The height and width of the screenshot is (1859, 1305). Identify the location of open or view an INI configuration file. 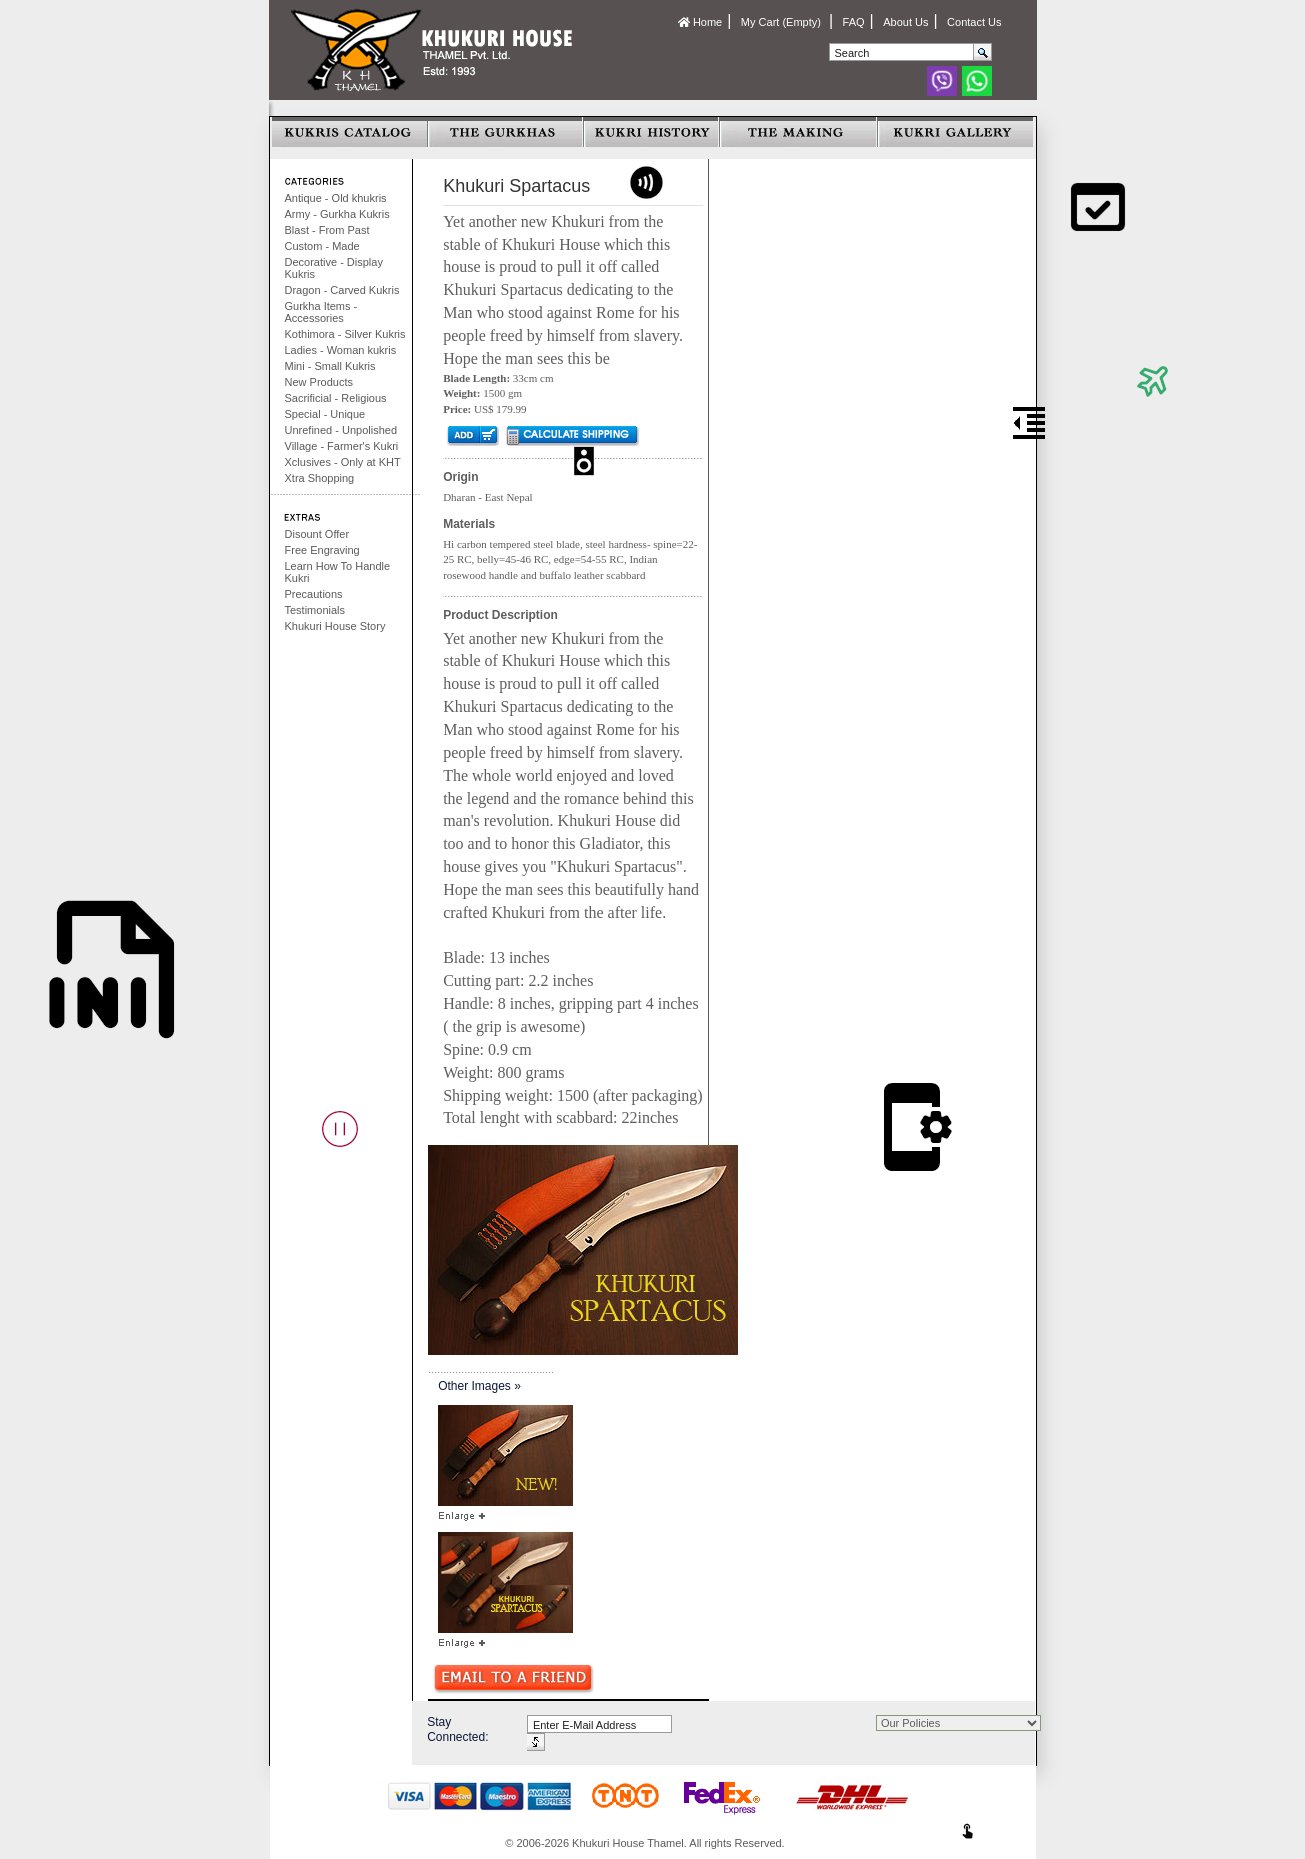
(115, 969).